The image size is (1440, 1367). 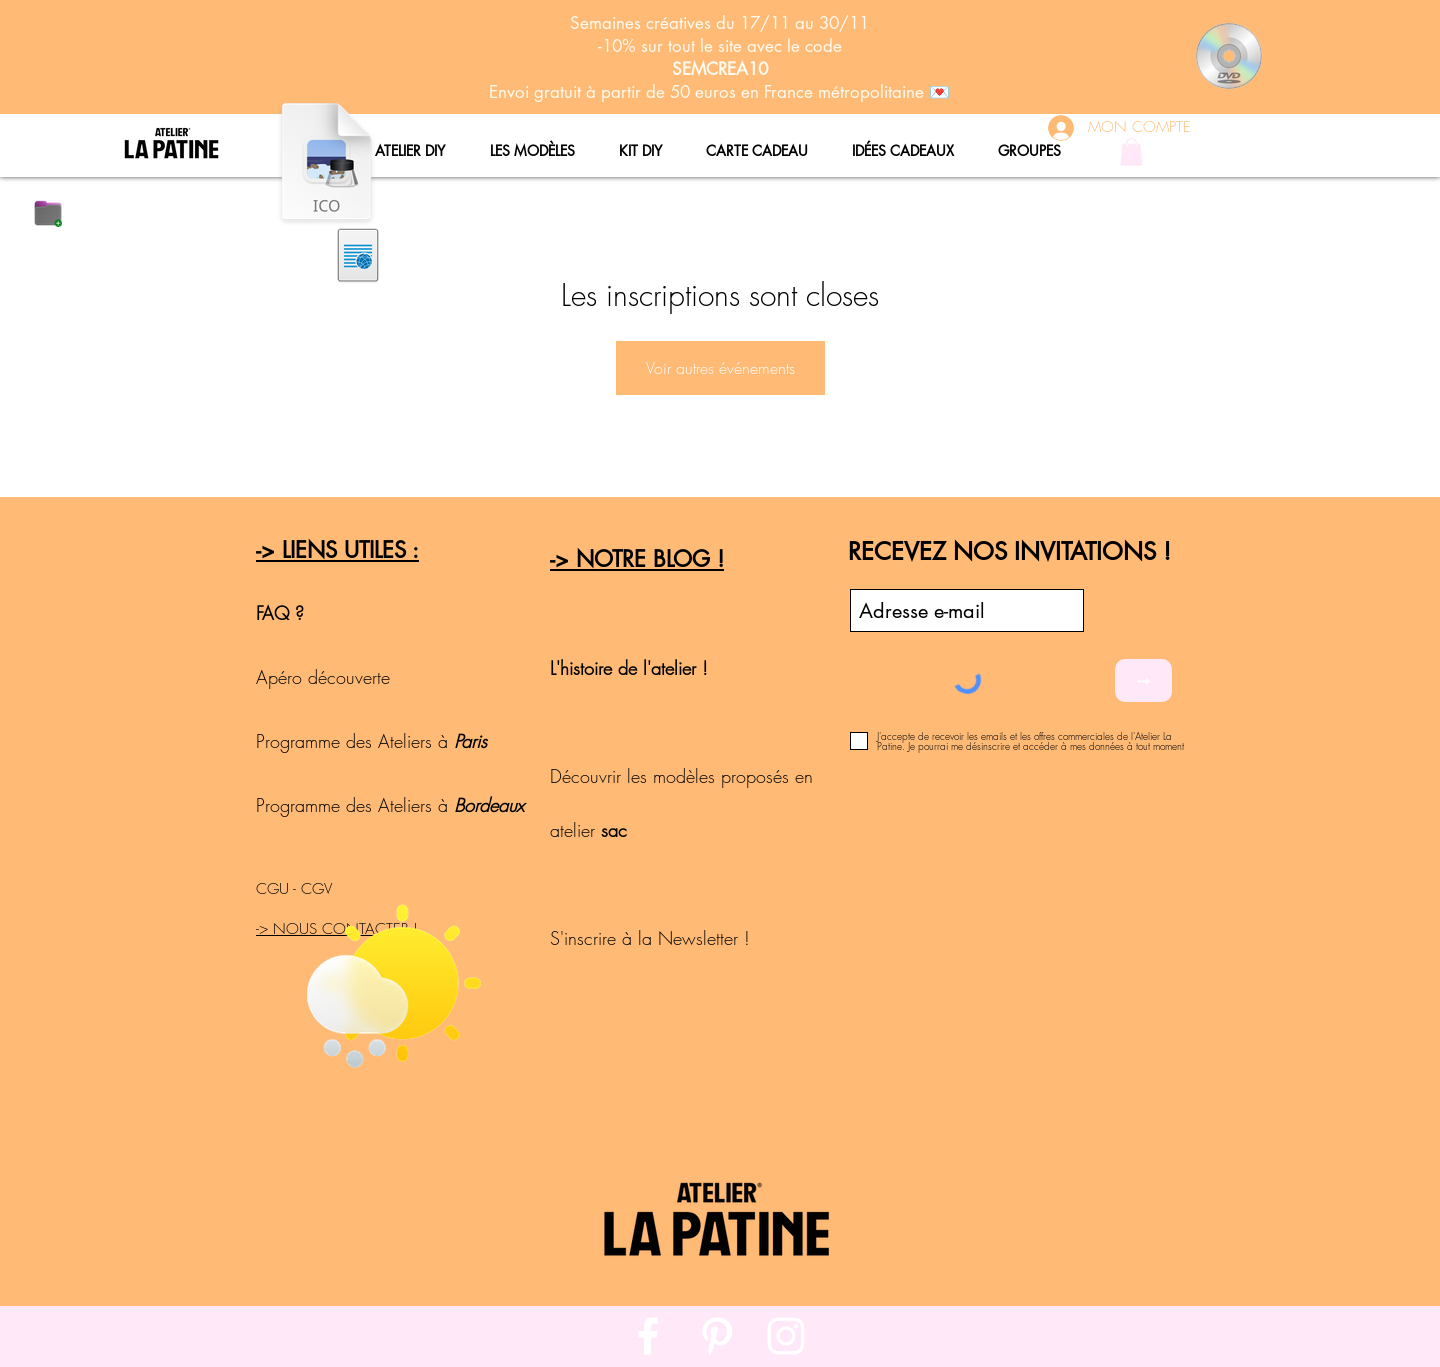 I want to click on indicates a DVD disc or optical media, so click(x=1229, y=56).